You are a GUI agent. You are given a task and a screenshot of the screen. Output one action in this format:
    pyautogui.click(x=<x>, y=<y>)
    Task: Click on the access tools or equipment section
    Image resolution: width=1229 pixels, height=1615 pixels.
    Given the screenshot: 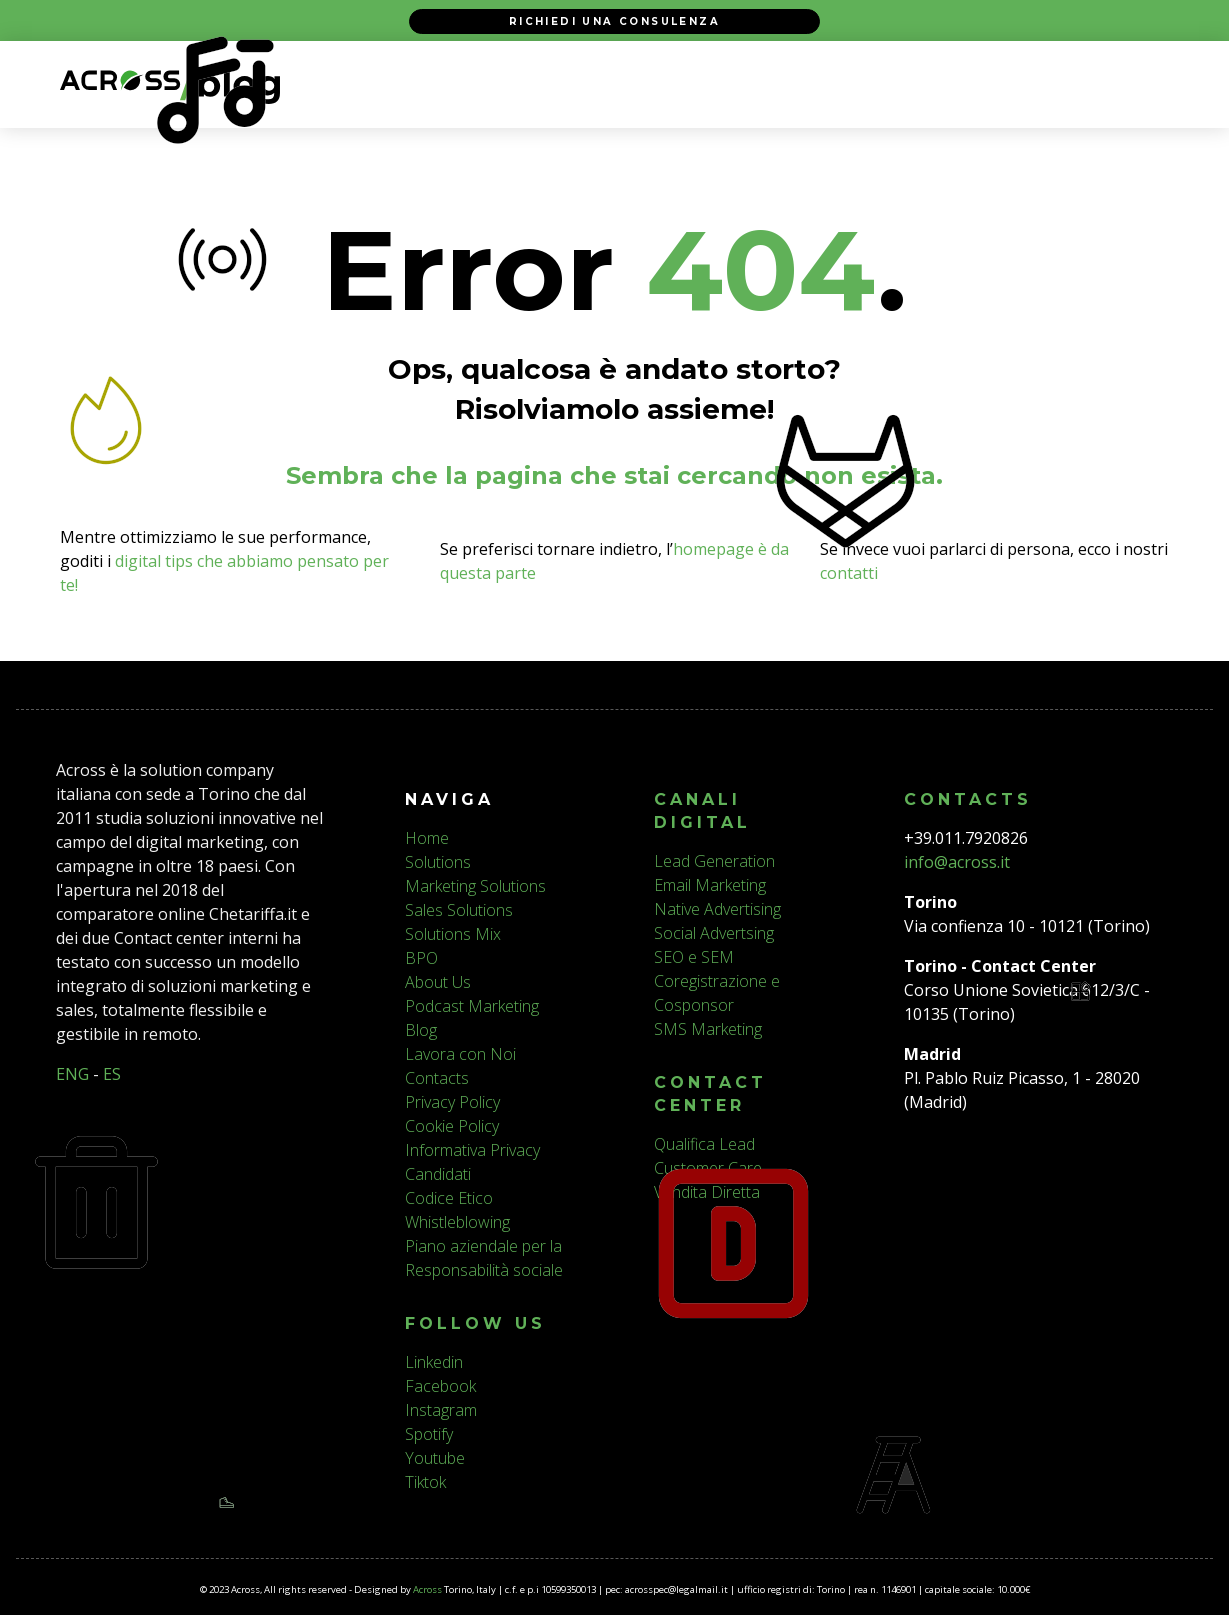 What is the action you would take?
    pyautogui.click(x=895, y=1475)
    